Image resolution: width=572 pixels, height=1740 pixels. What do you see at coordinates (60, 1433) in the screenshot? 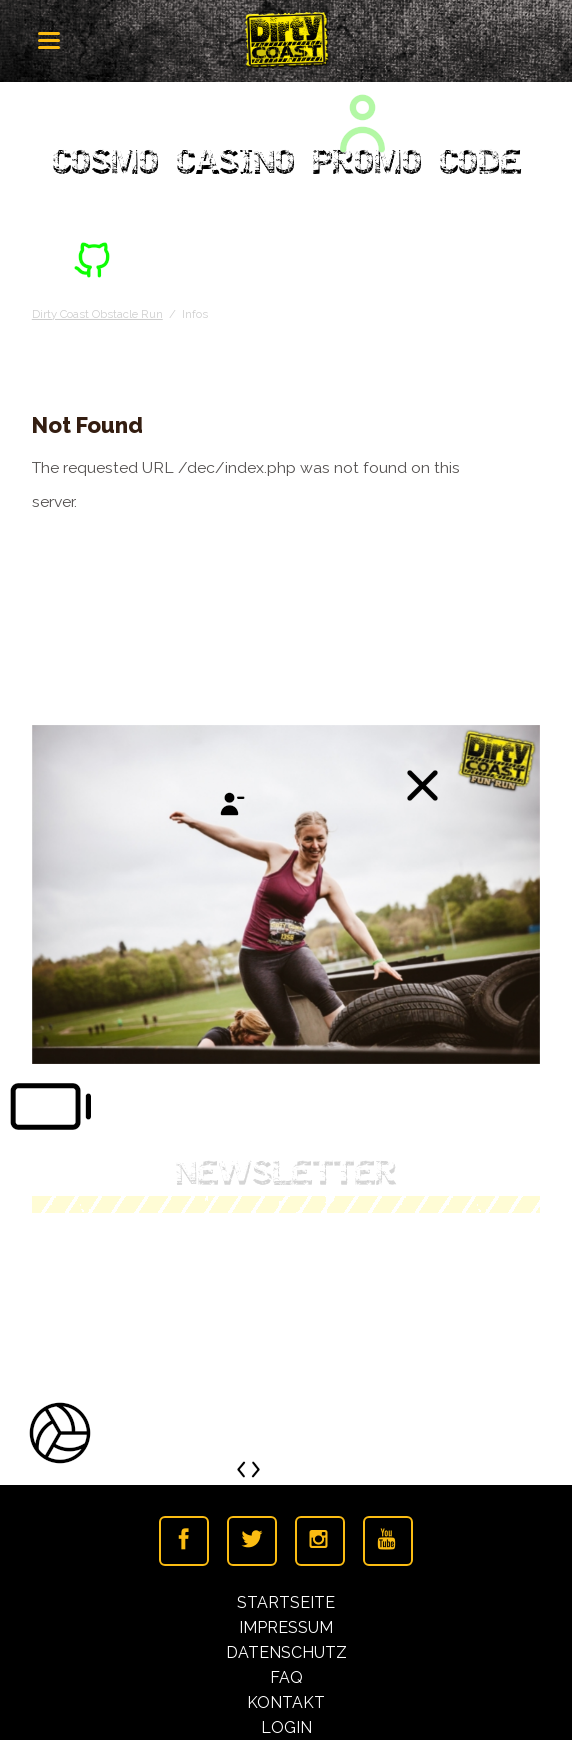
I see `view volleyball or beach sports activities` at bounding box center [60, 1433].